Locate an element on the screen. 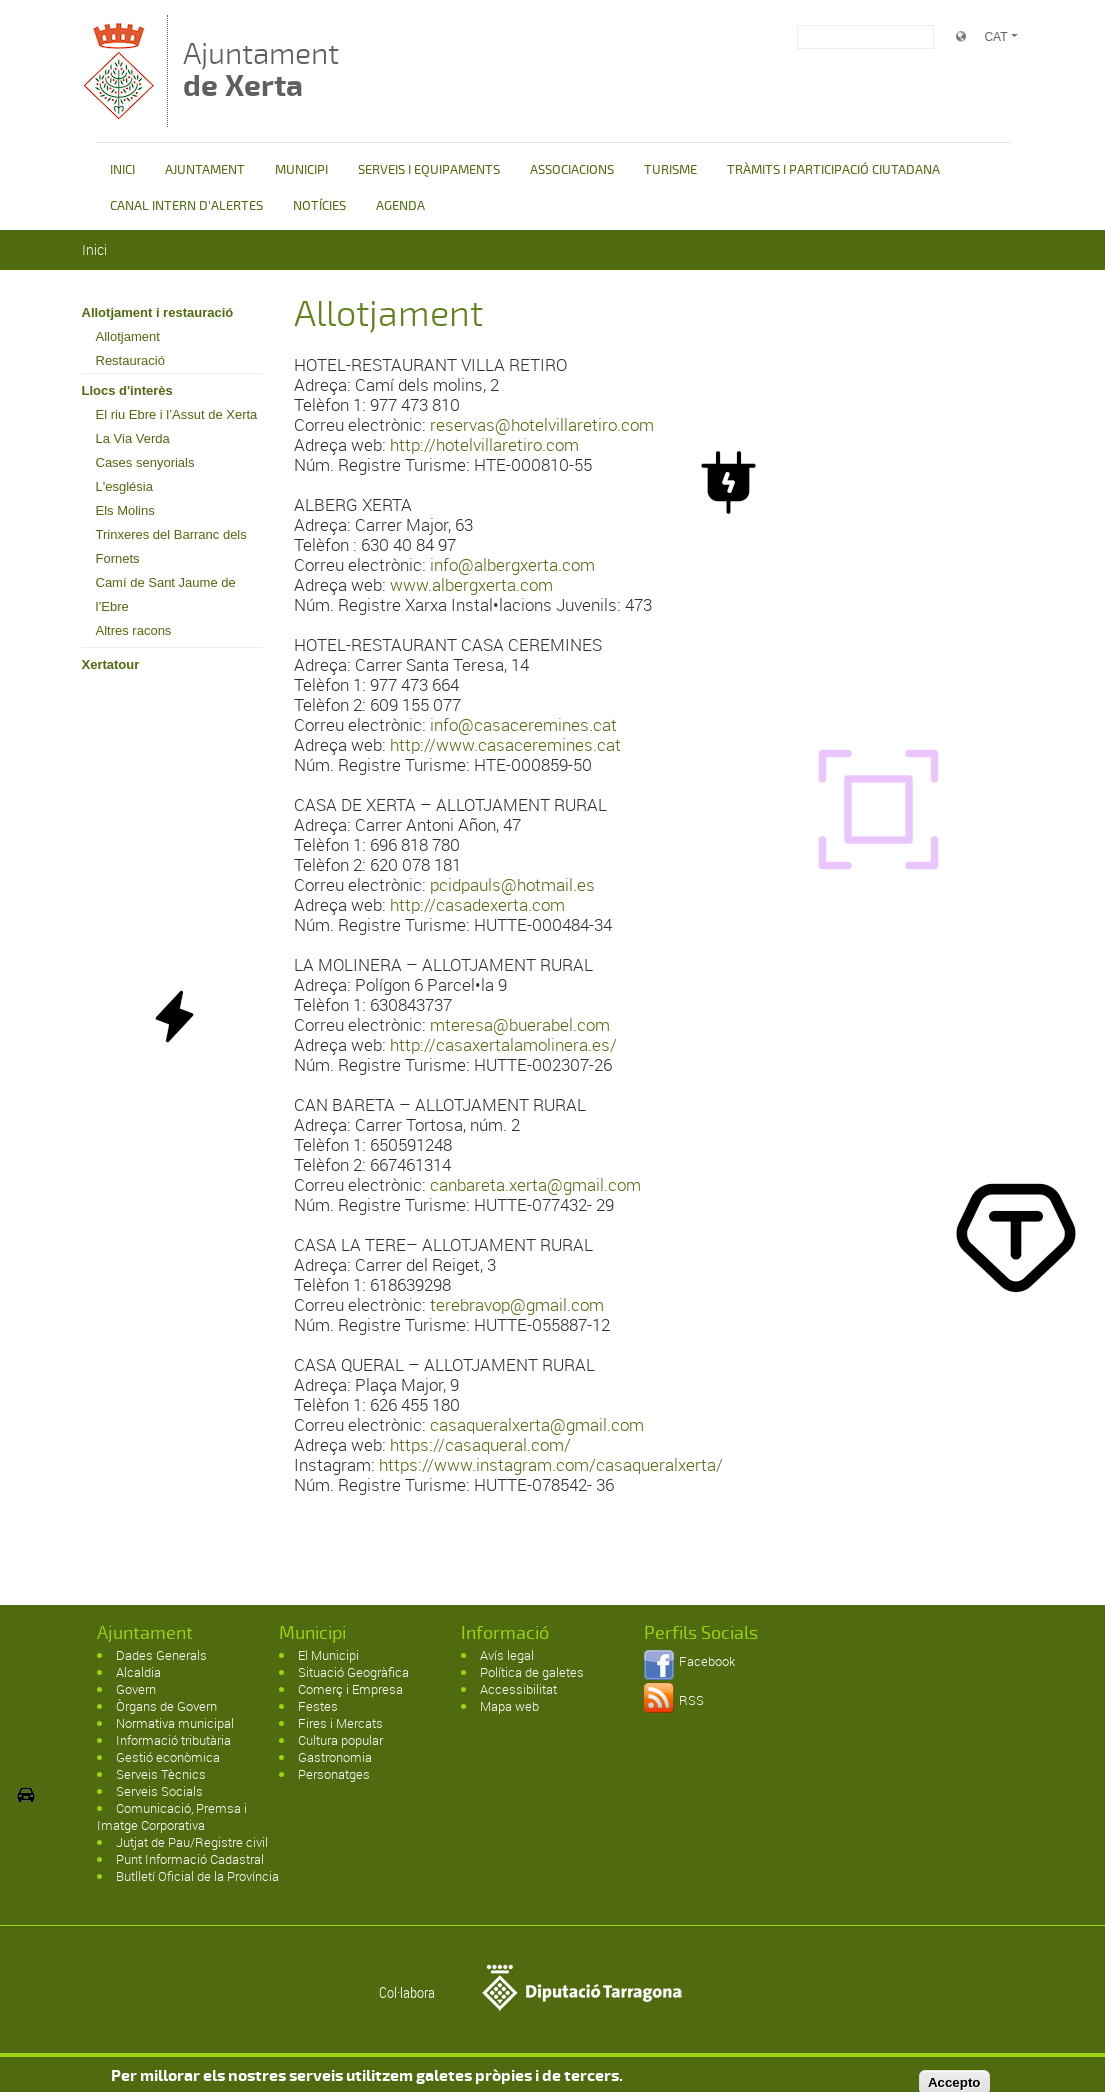 Image resolution: width=1105 pixels, height=2092 pixels. device is currently charging is located at coordinates (728, 482).